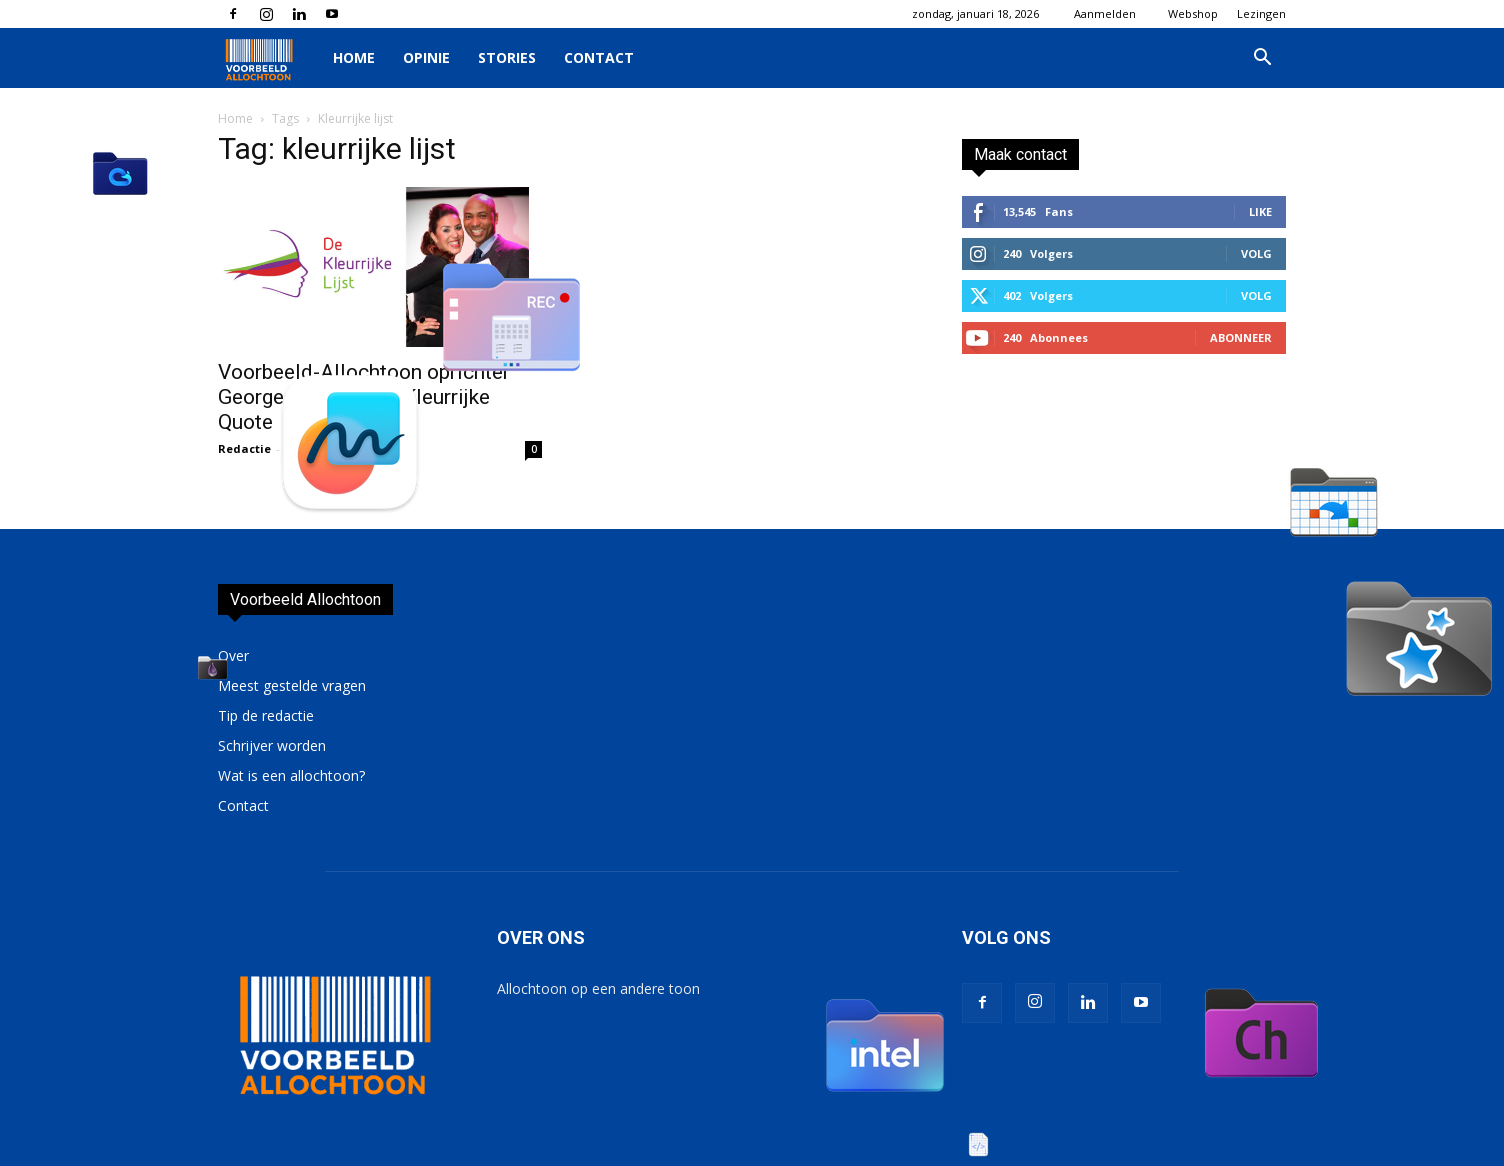 The height and width of the screenshot is (1166, 1504). Describe the element at coordinates (511, 321) in the screenshot. I see `open folder containing screen recordings` at that location.